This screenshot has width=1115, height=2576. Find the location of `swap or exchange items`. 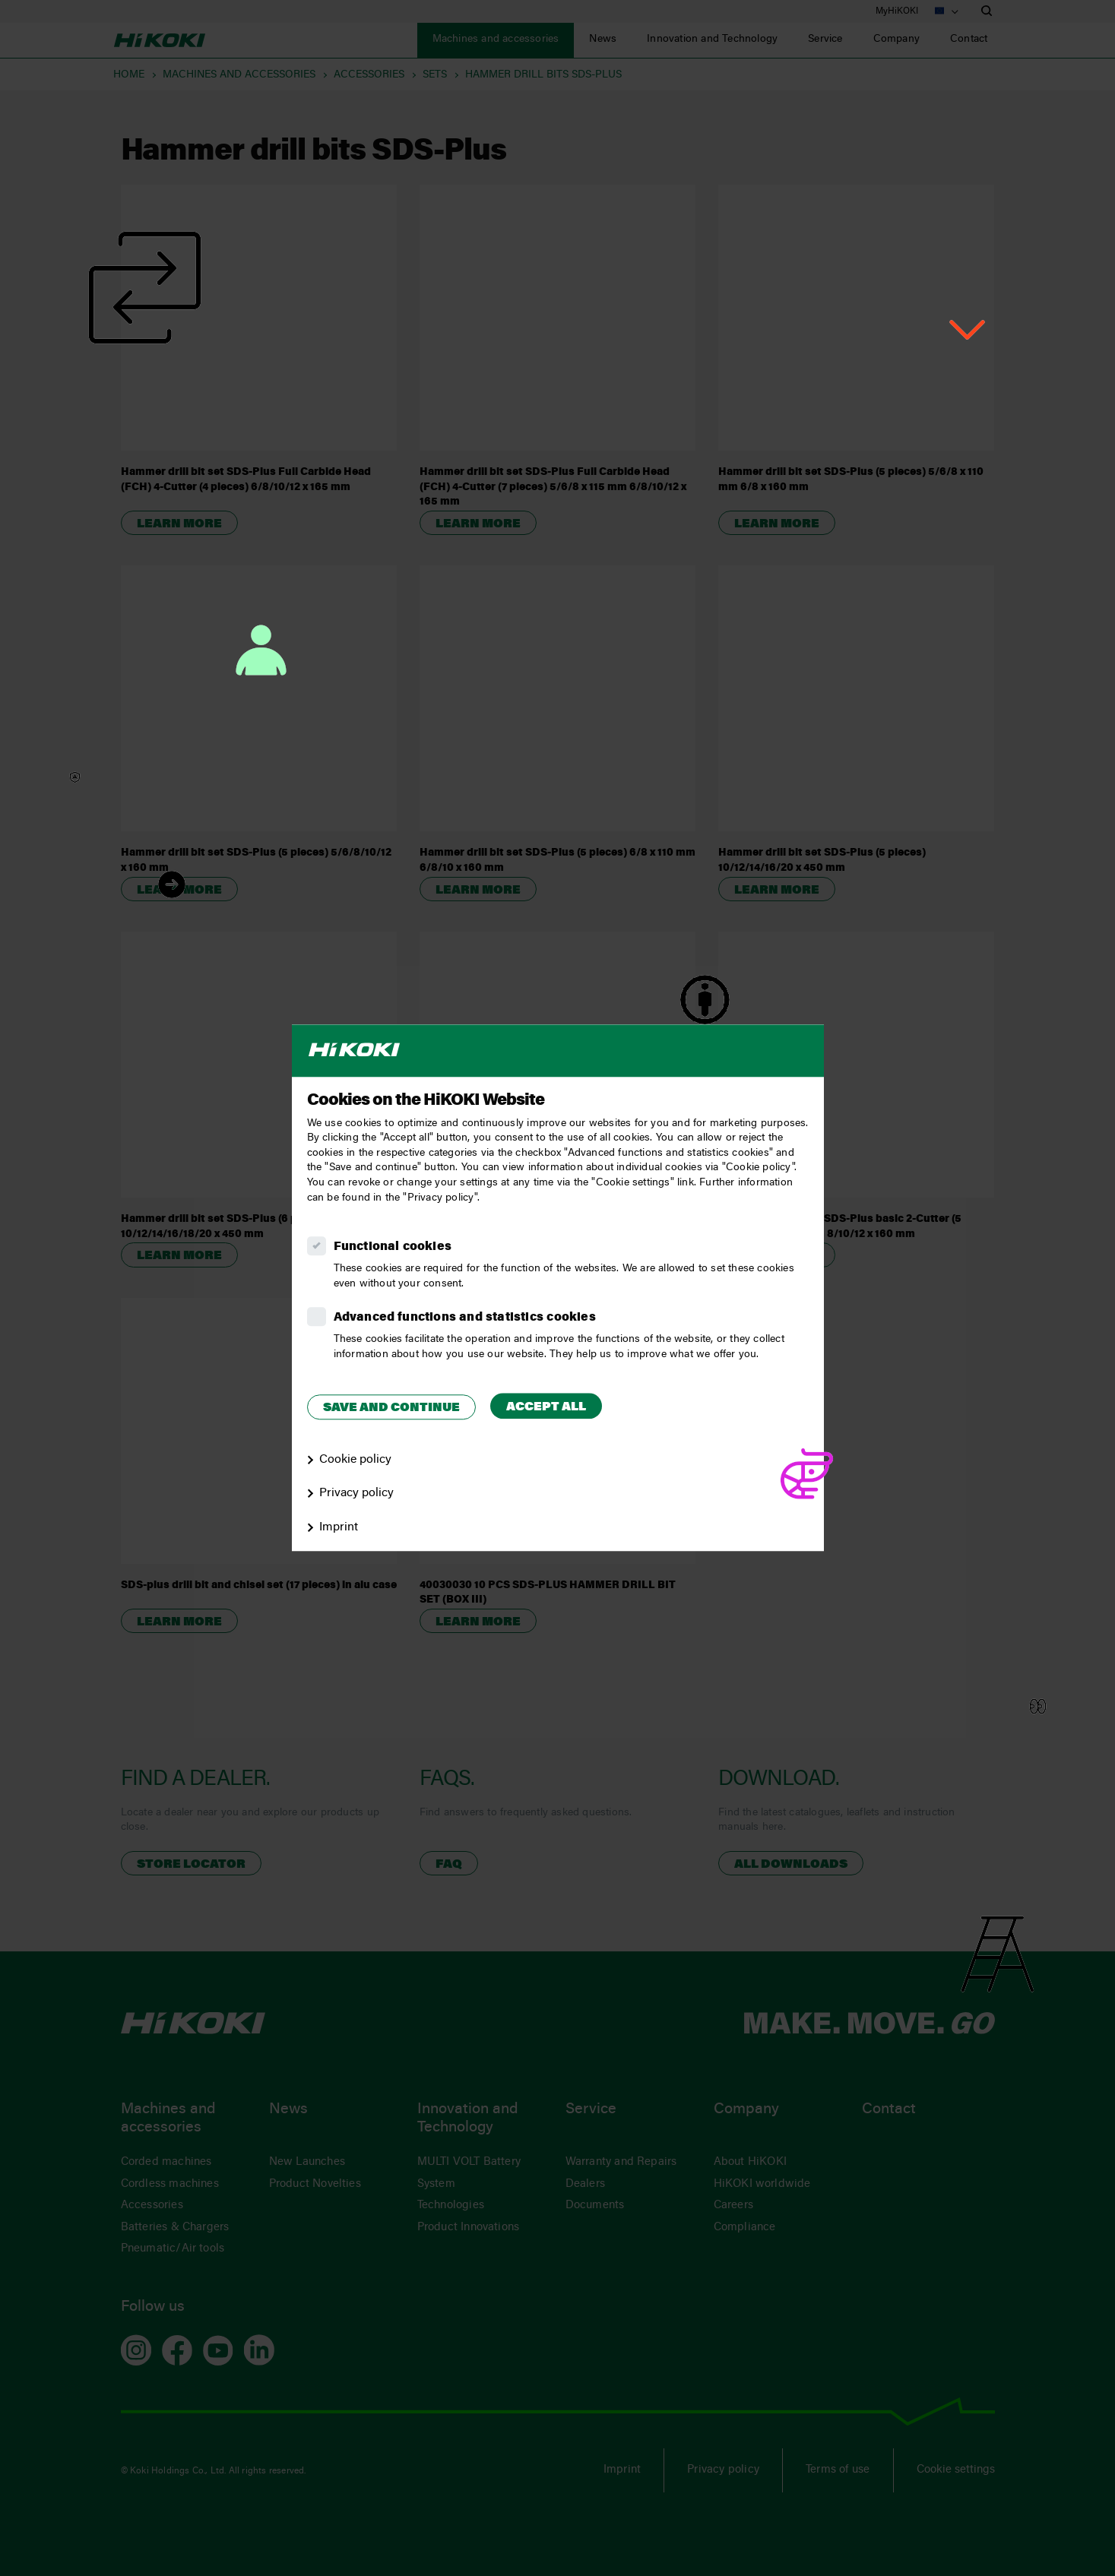

swap or exchange items is located at coordinates (144, 287).